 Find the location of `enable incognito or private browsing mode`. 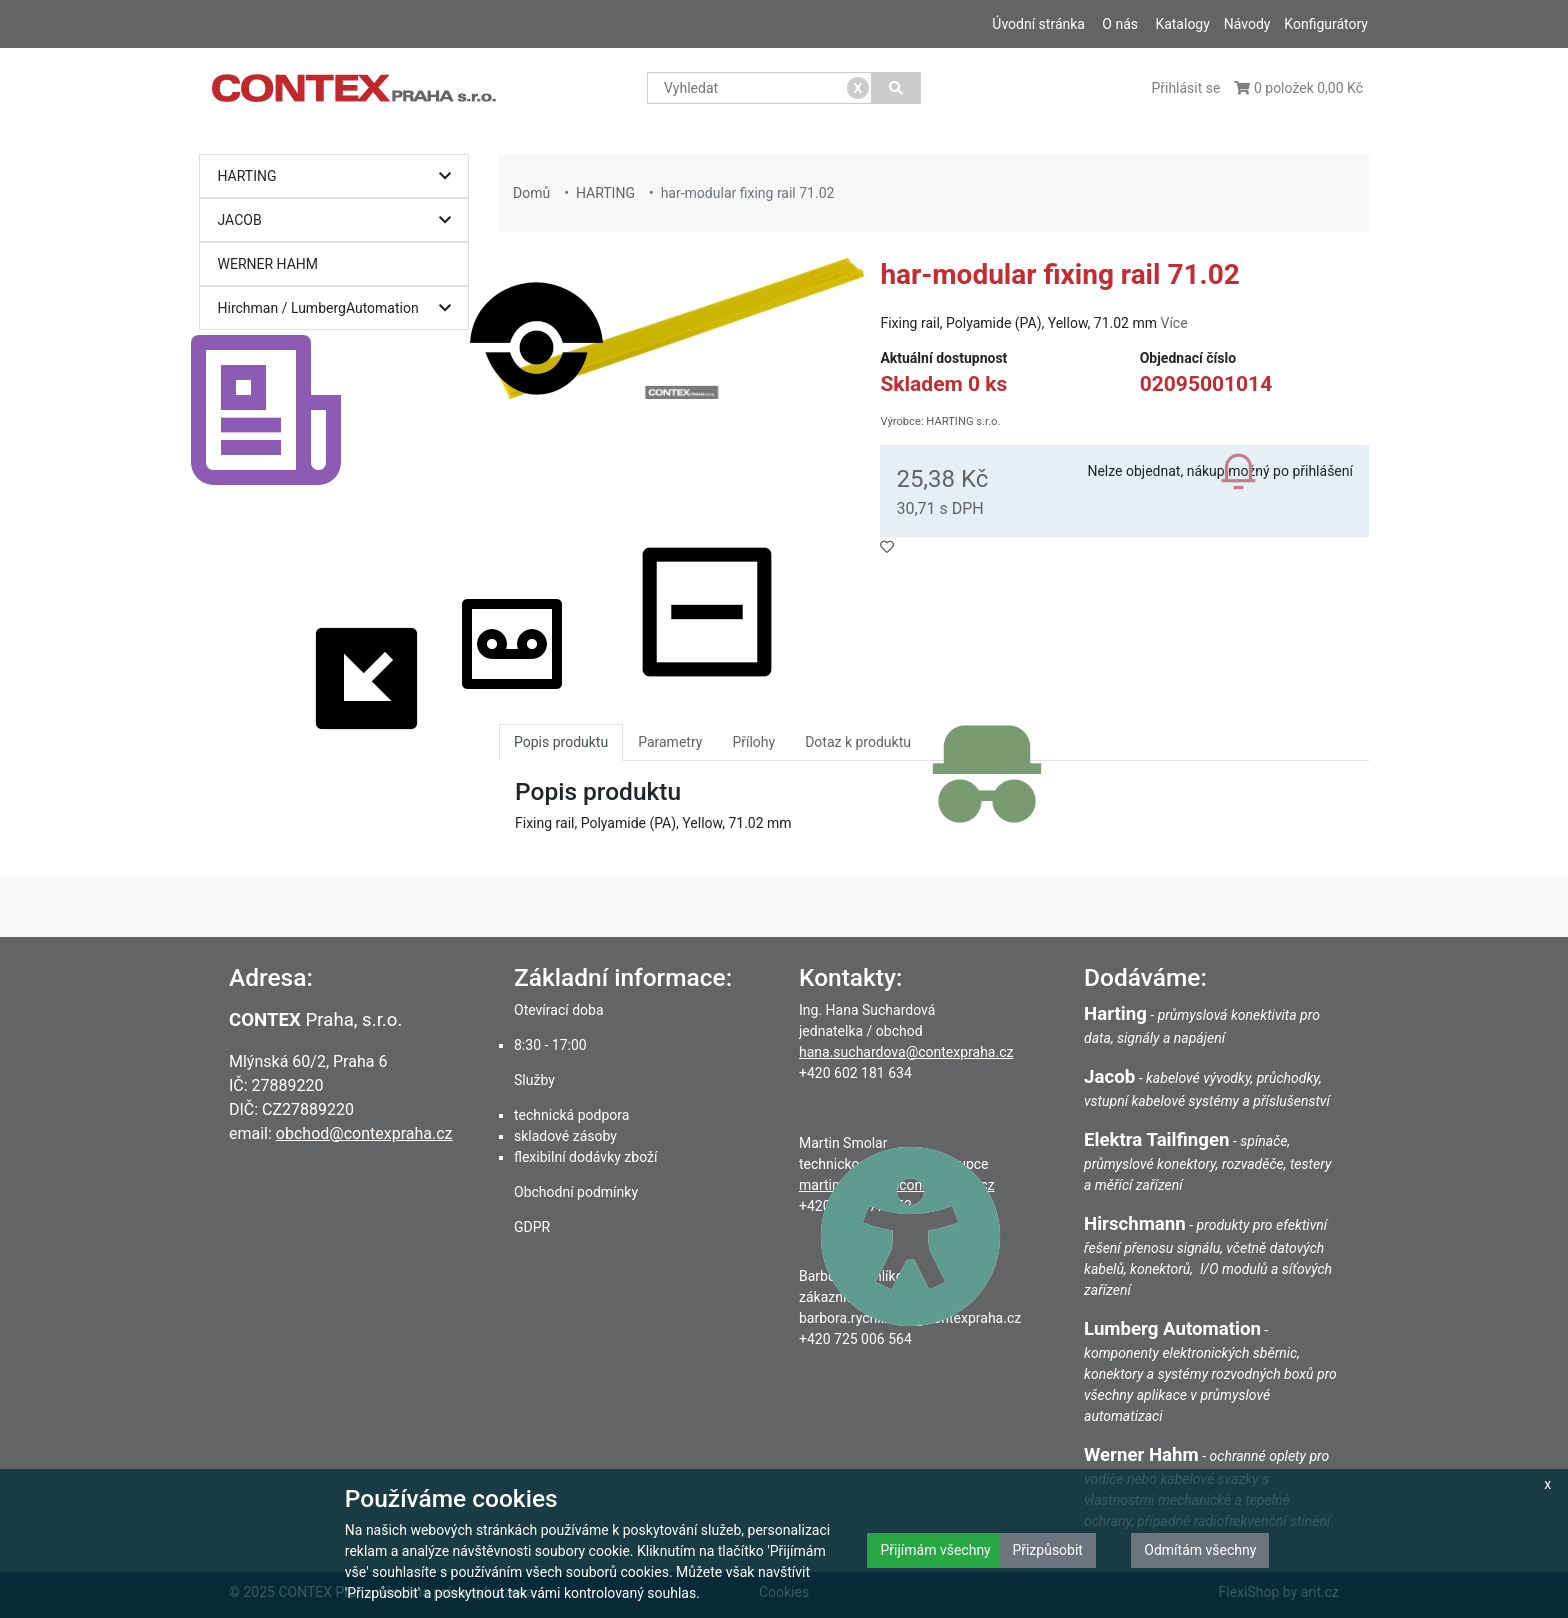

enable incognito or private browsing mode is located at coordinates (987, 774).